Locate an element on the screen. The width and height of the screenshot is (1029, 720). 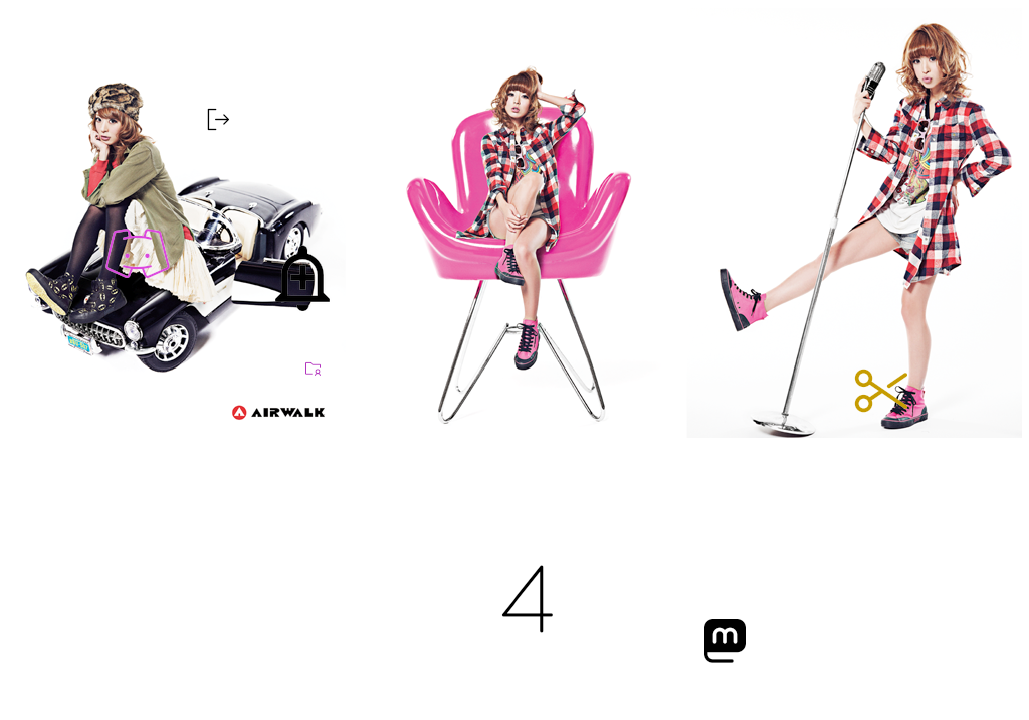
open mastodon app is located at coordinates (725, 640).